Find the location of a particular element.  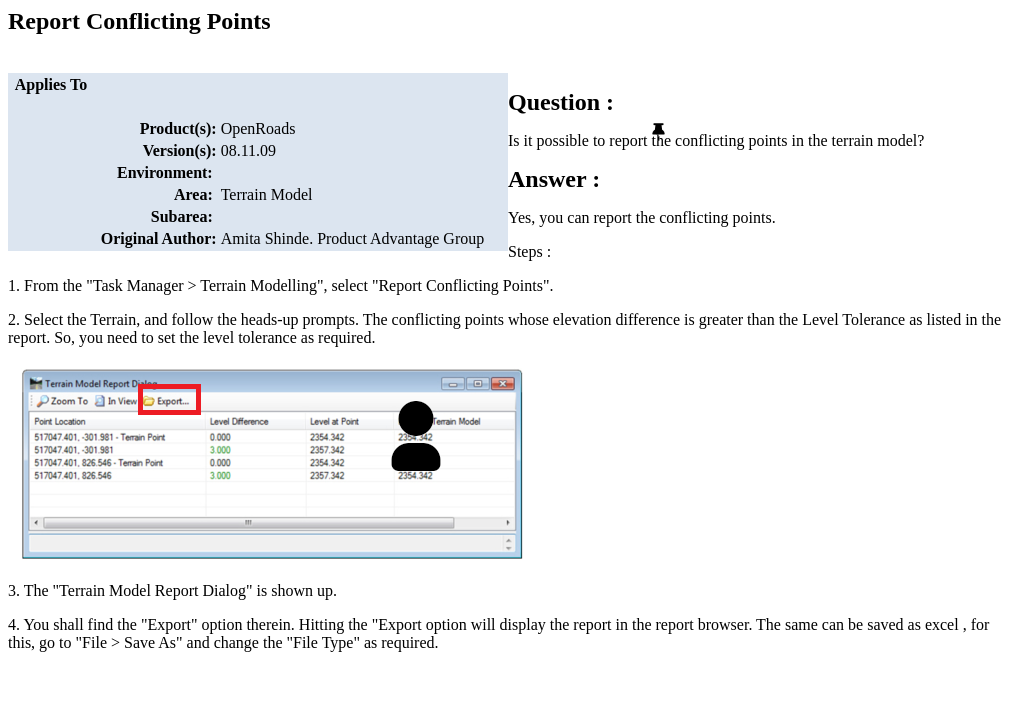

view your profile is located at coordinates (416, 436).